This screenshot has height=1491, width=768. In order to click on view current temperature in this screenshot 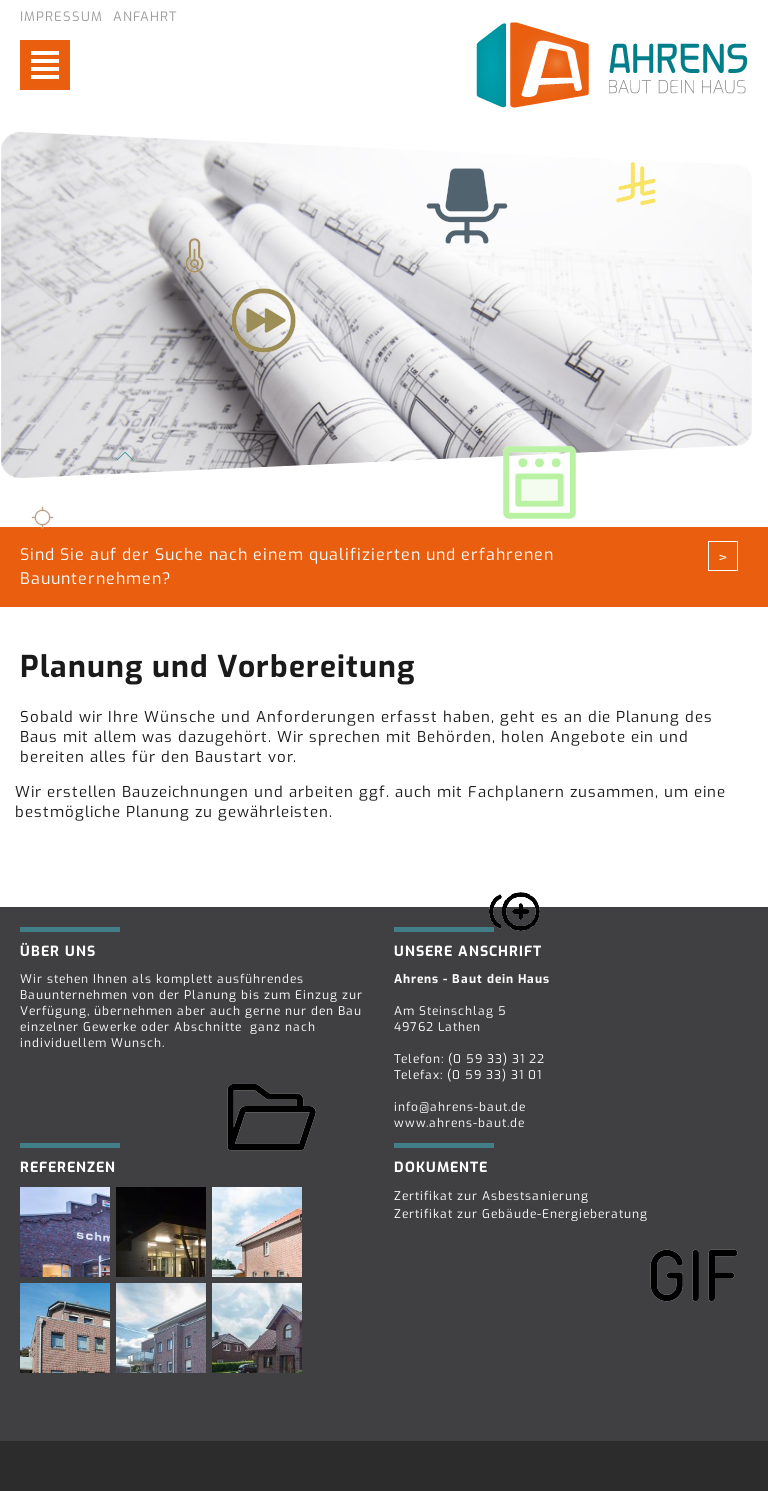, I will do `click(194, 255)`.